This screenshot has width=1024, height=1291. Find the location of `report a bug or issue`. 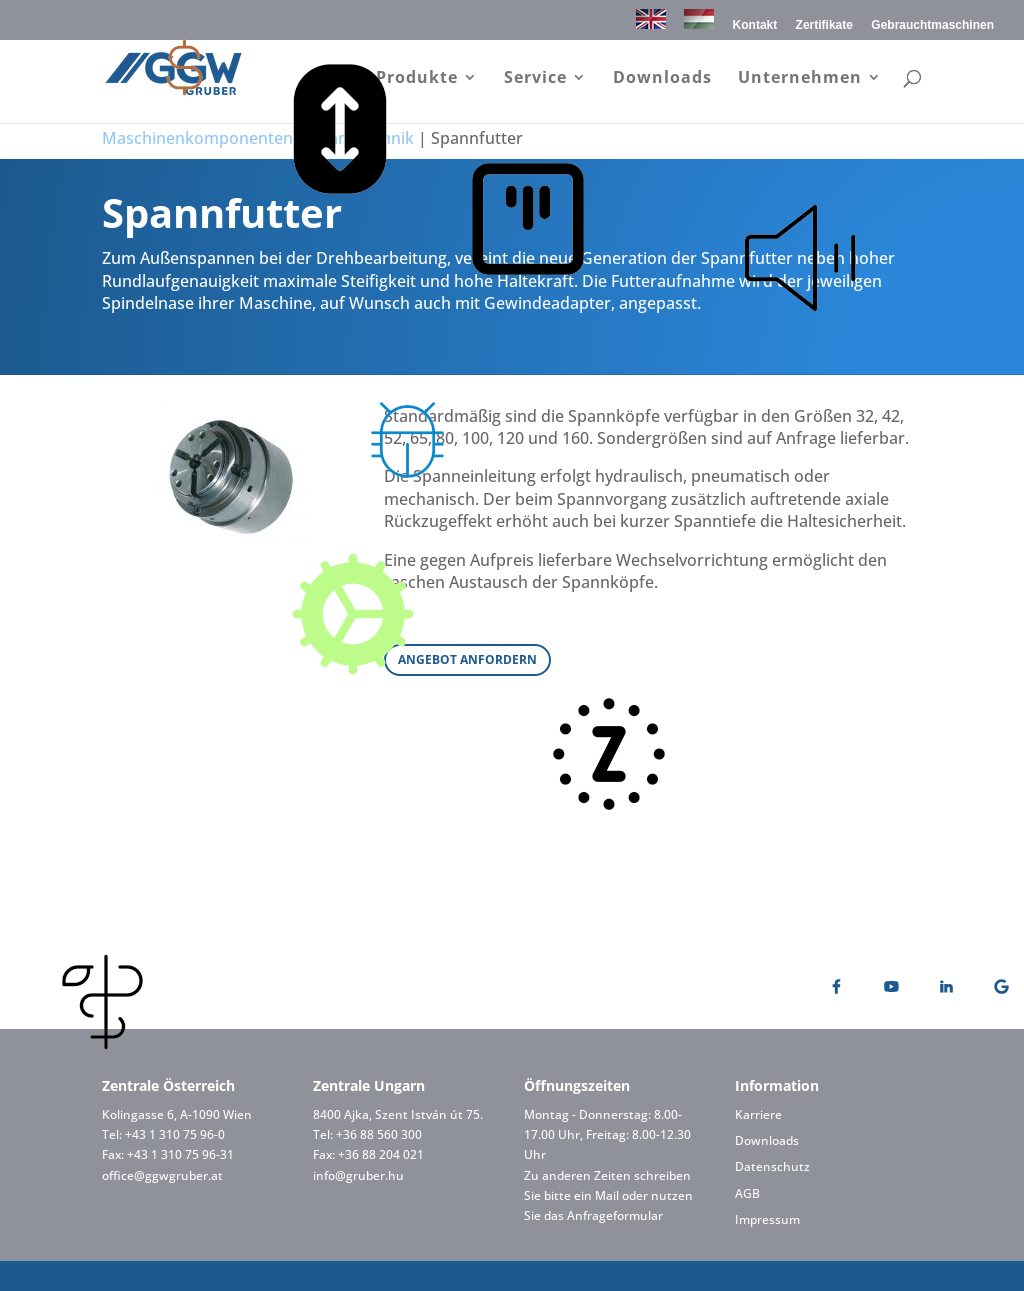

report a bug or issue is located at coordinates (407, 438).